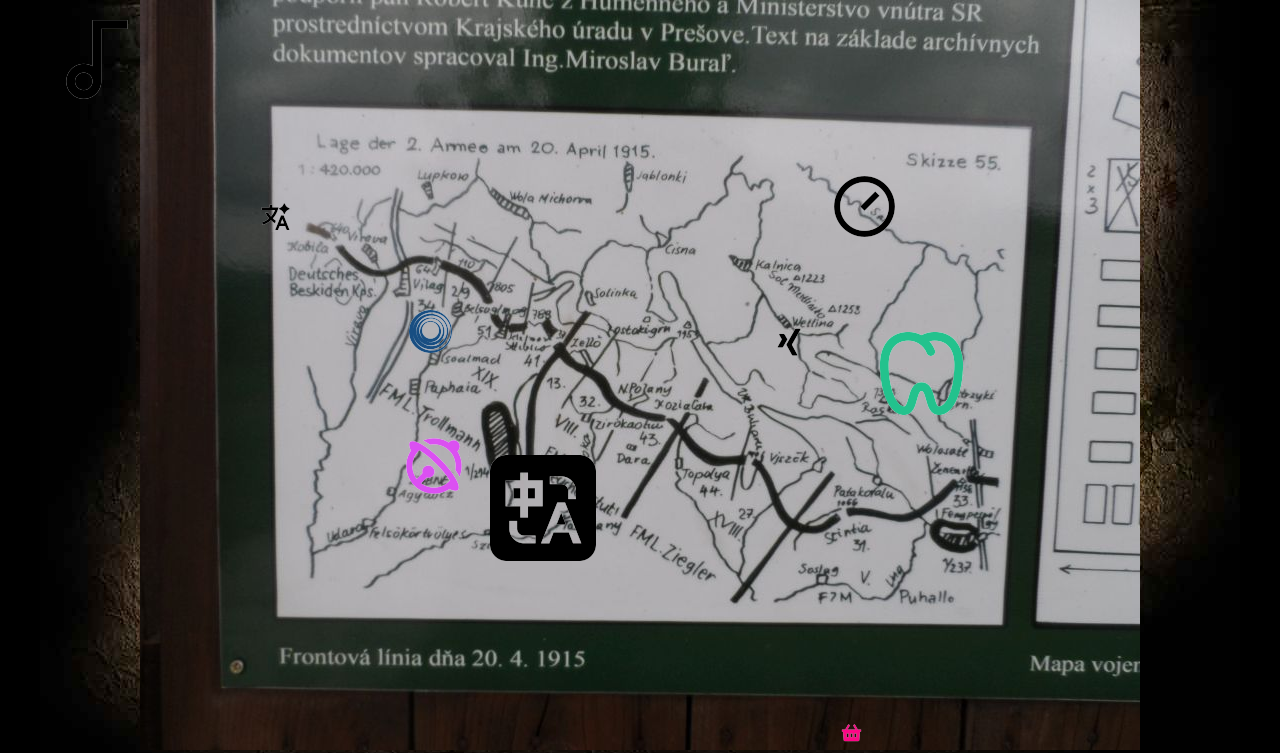  I want to click on open Xing profile or app, so click(788, 341).